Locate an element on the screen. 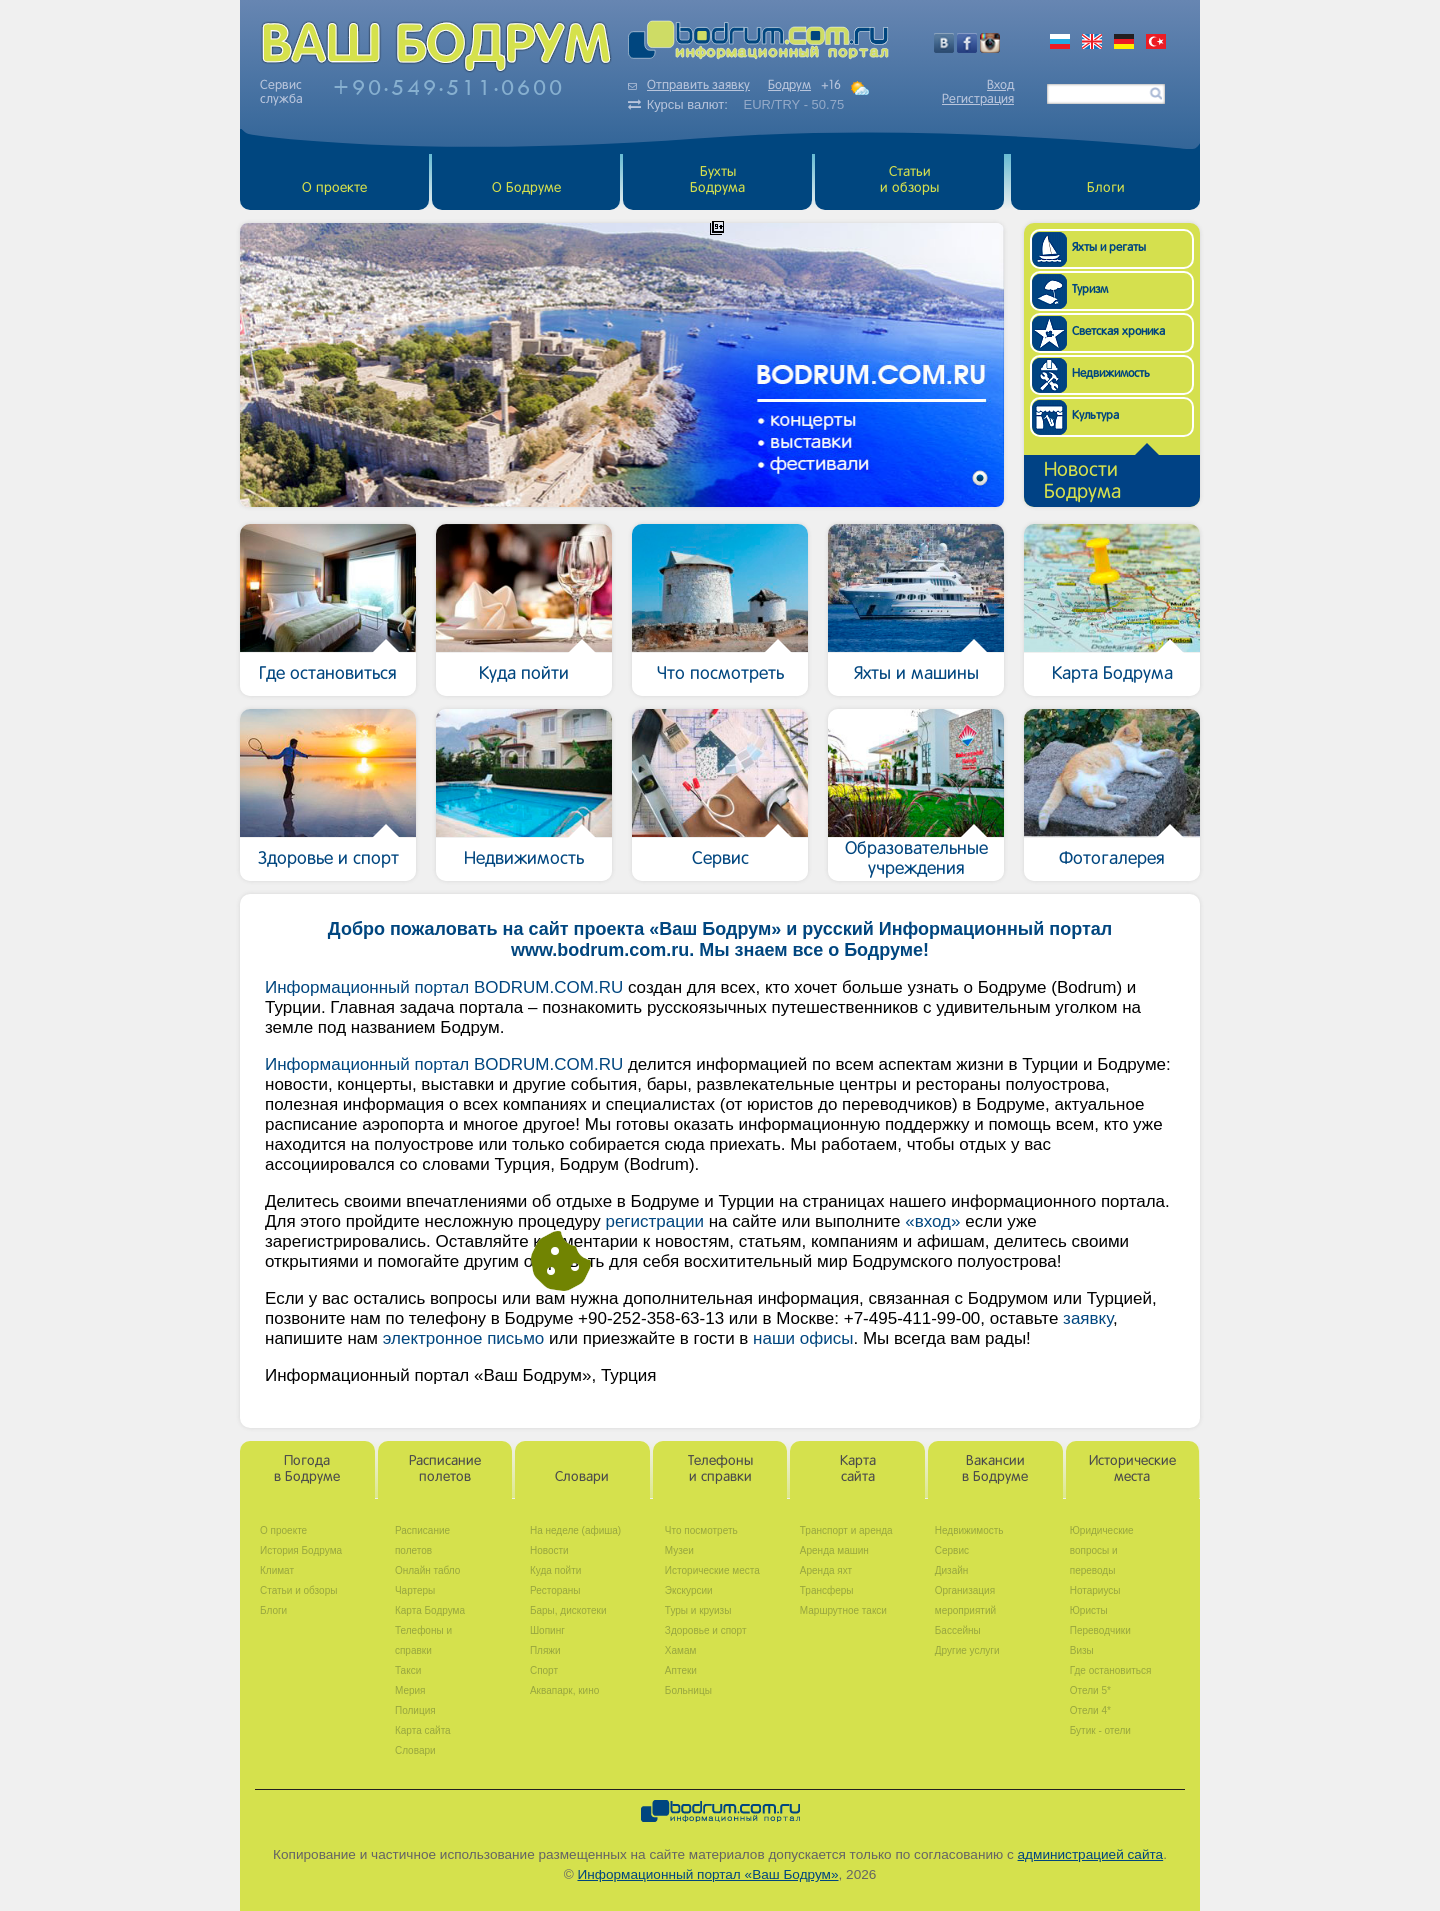 This screenshot has width=1440, height=1911. indicates 9 or more items in a stack or collection is located at coordinates (717, 228).